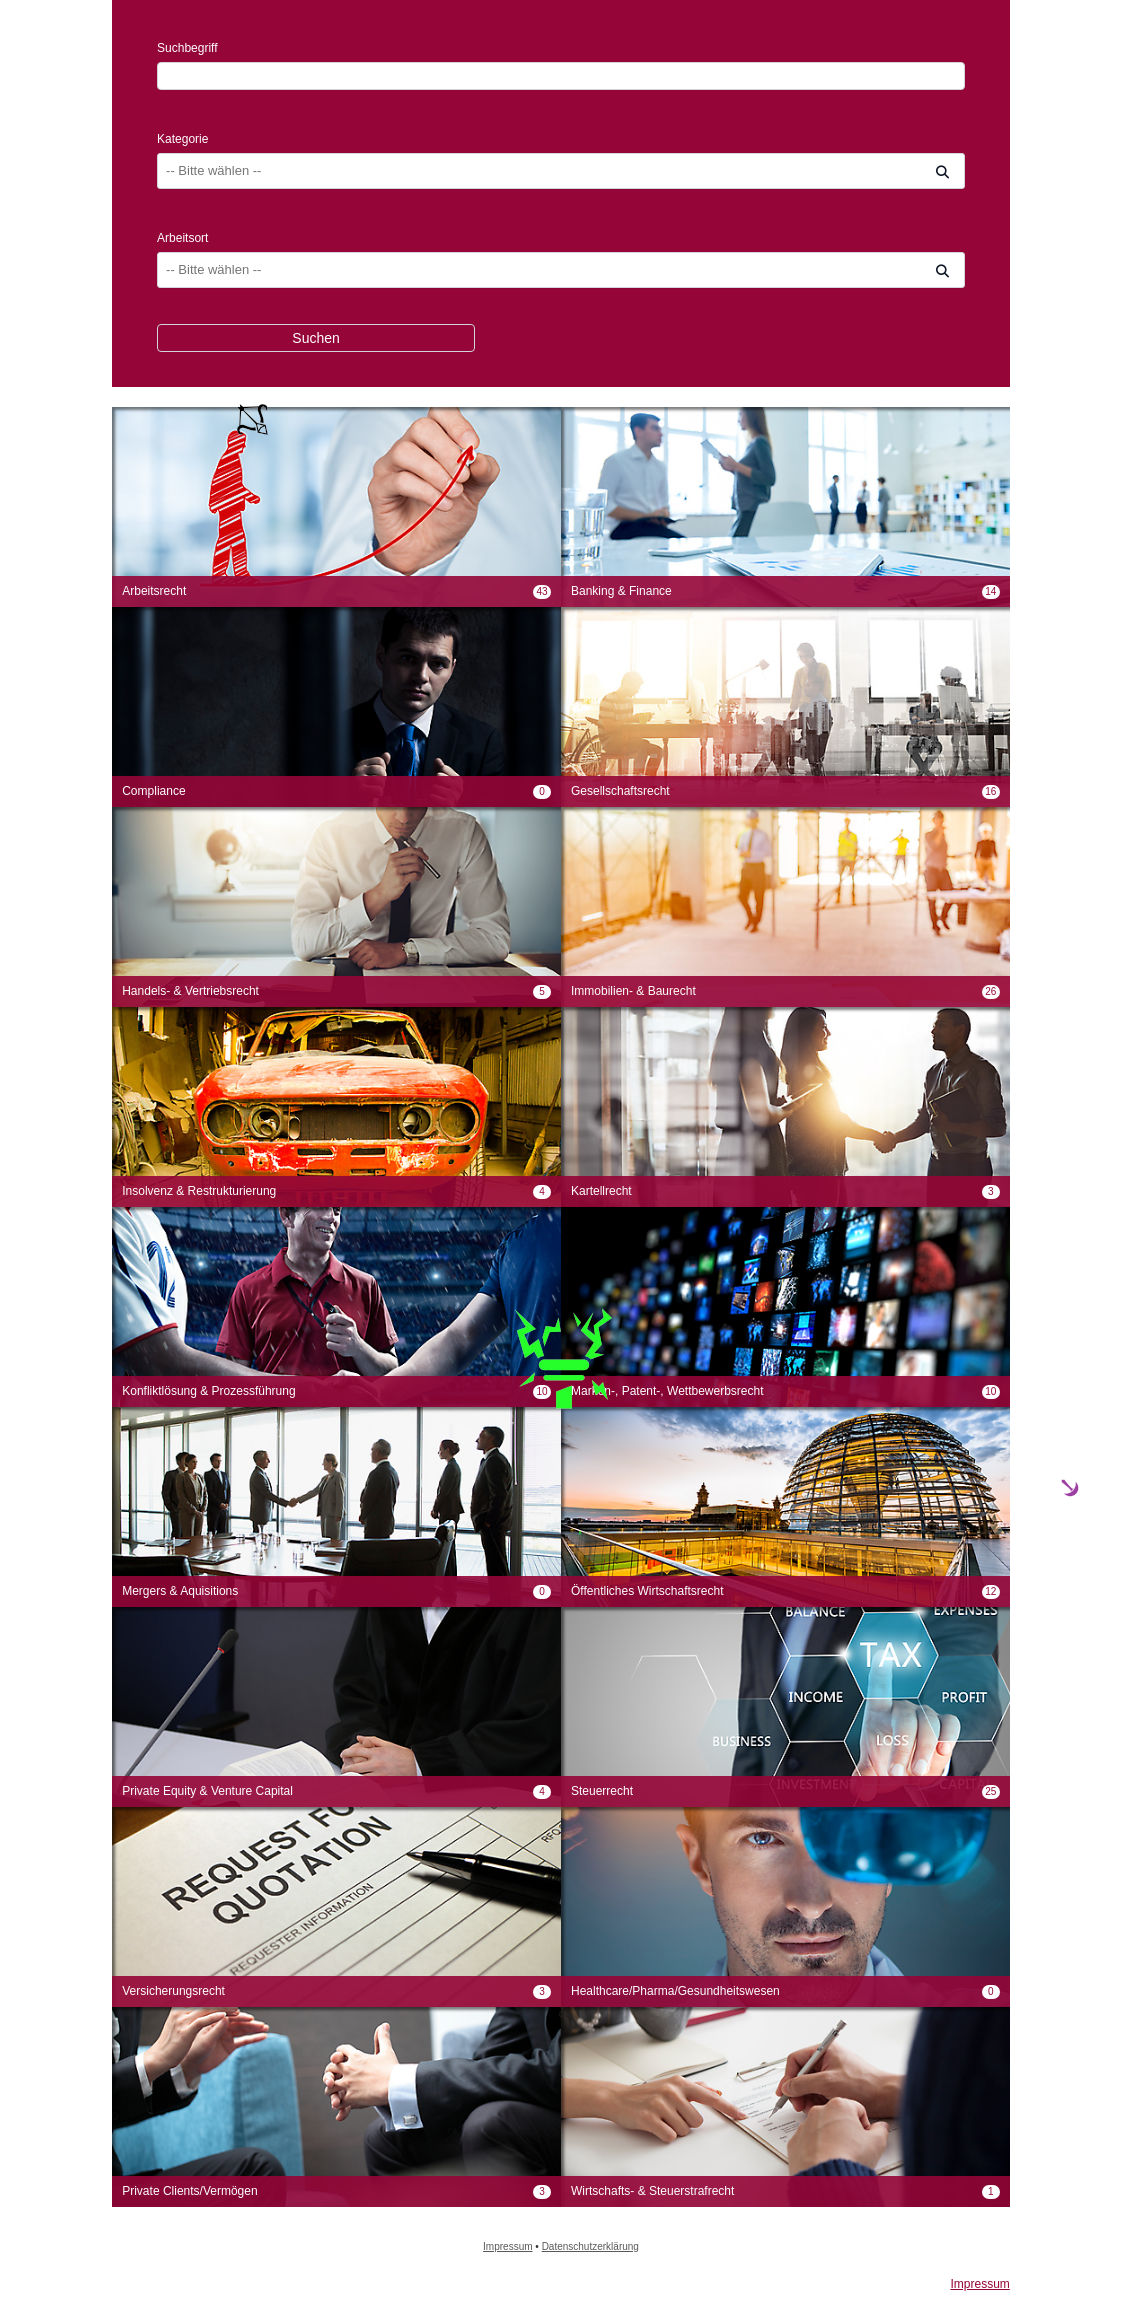 This screenshot has width=1122, height=2301. I want to click on select crescent blade weapon in game inventory, so click(1070, 1488).